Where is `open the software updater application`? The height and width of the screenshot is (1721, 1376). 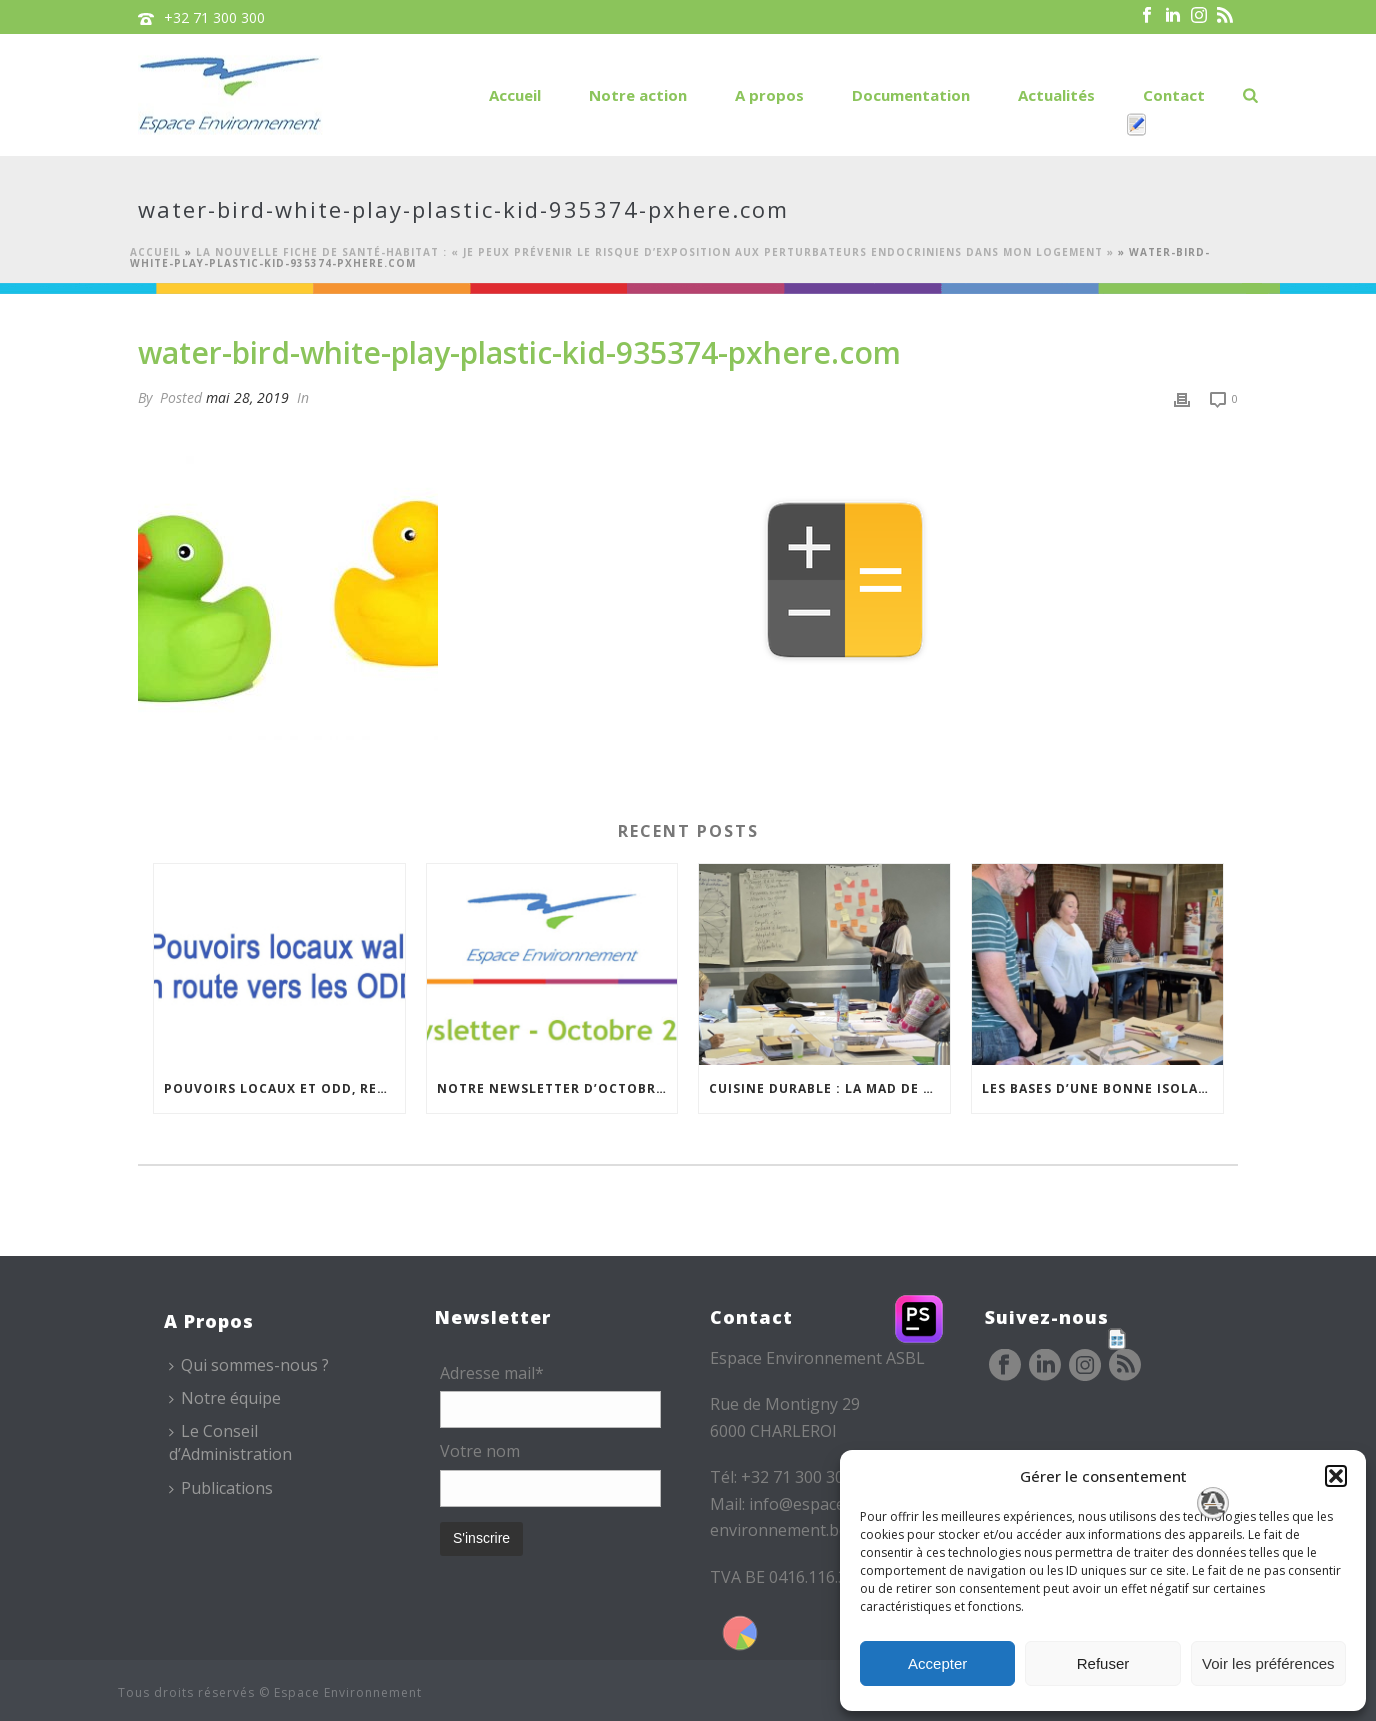 open the software updater application is located at coordinates (1213, 1503).